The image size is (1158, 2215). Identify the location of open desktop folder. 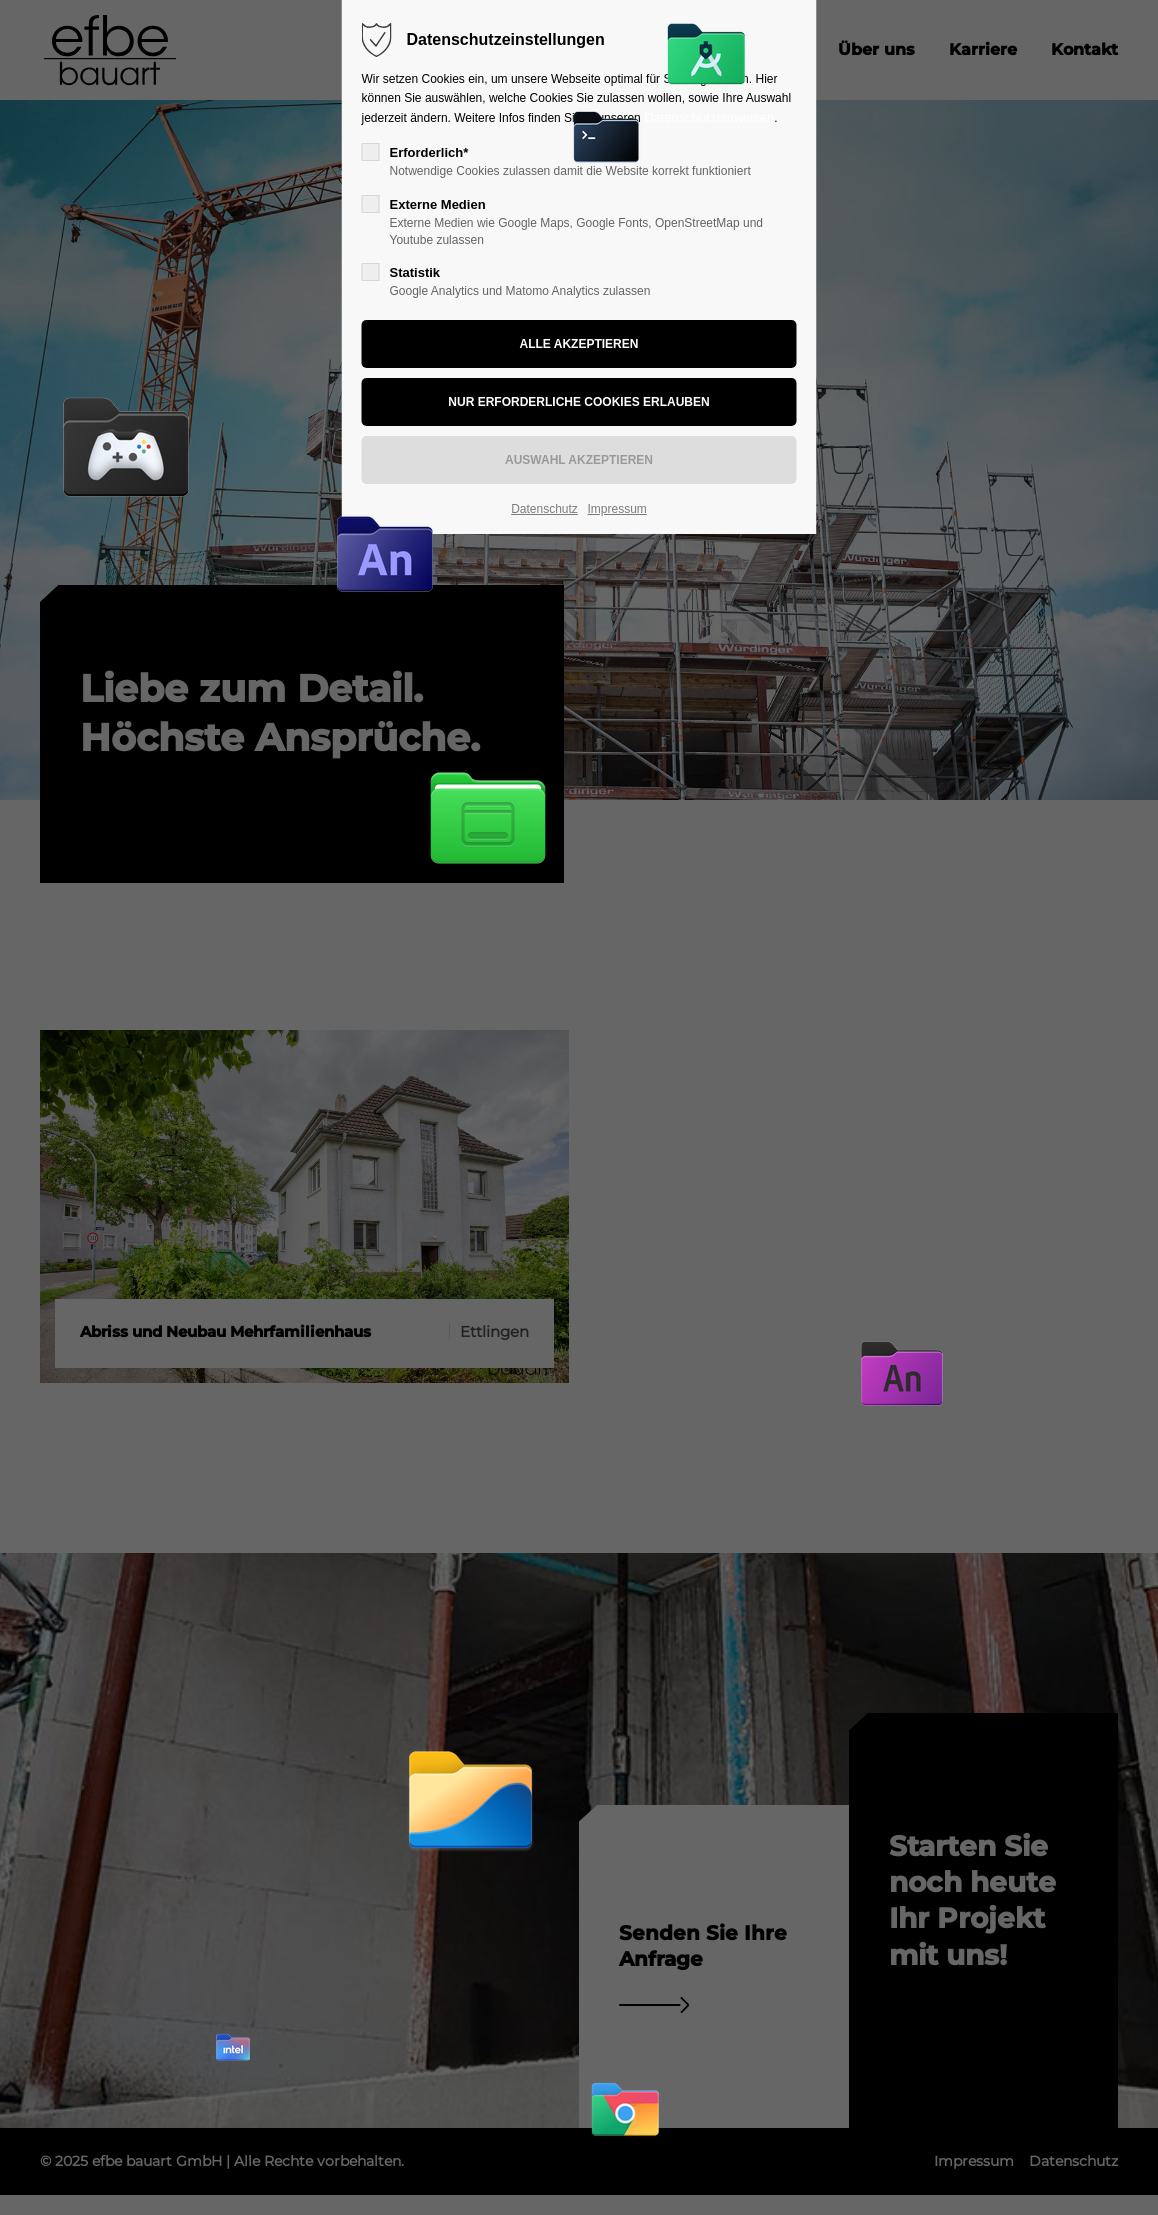
(488, 818).